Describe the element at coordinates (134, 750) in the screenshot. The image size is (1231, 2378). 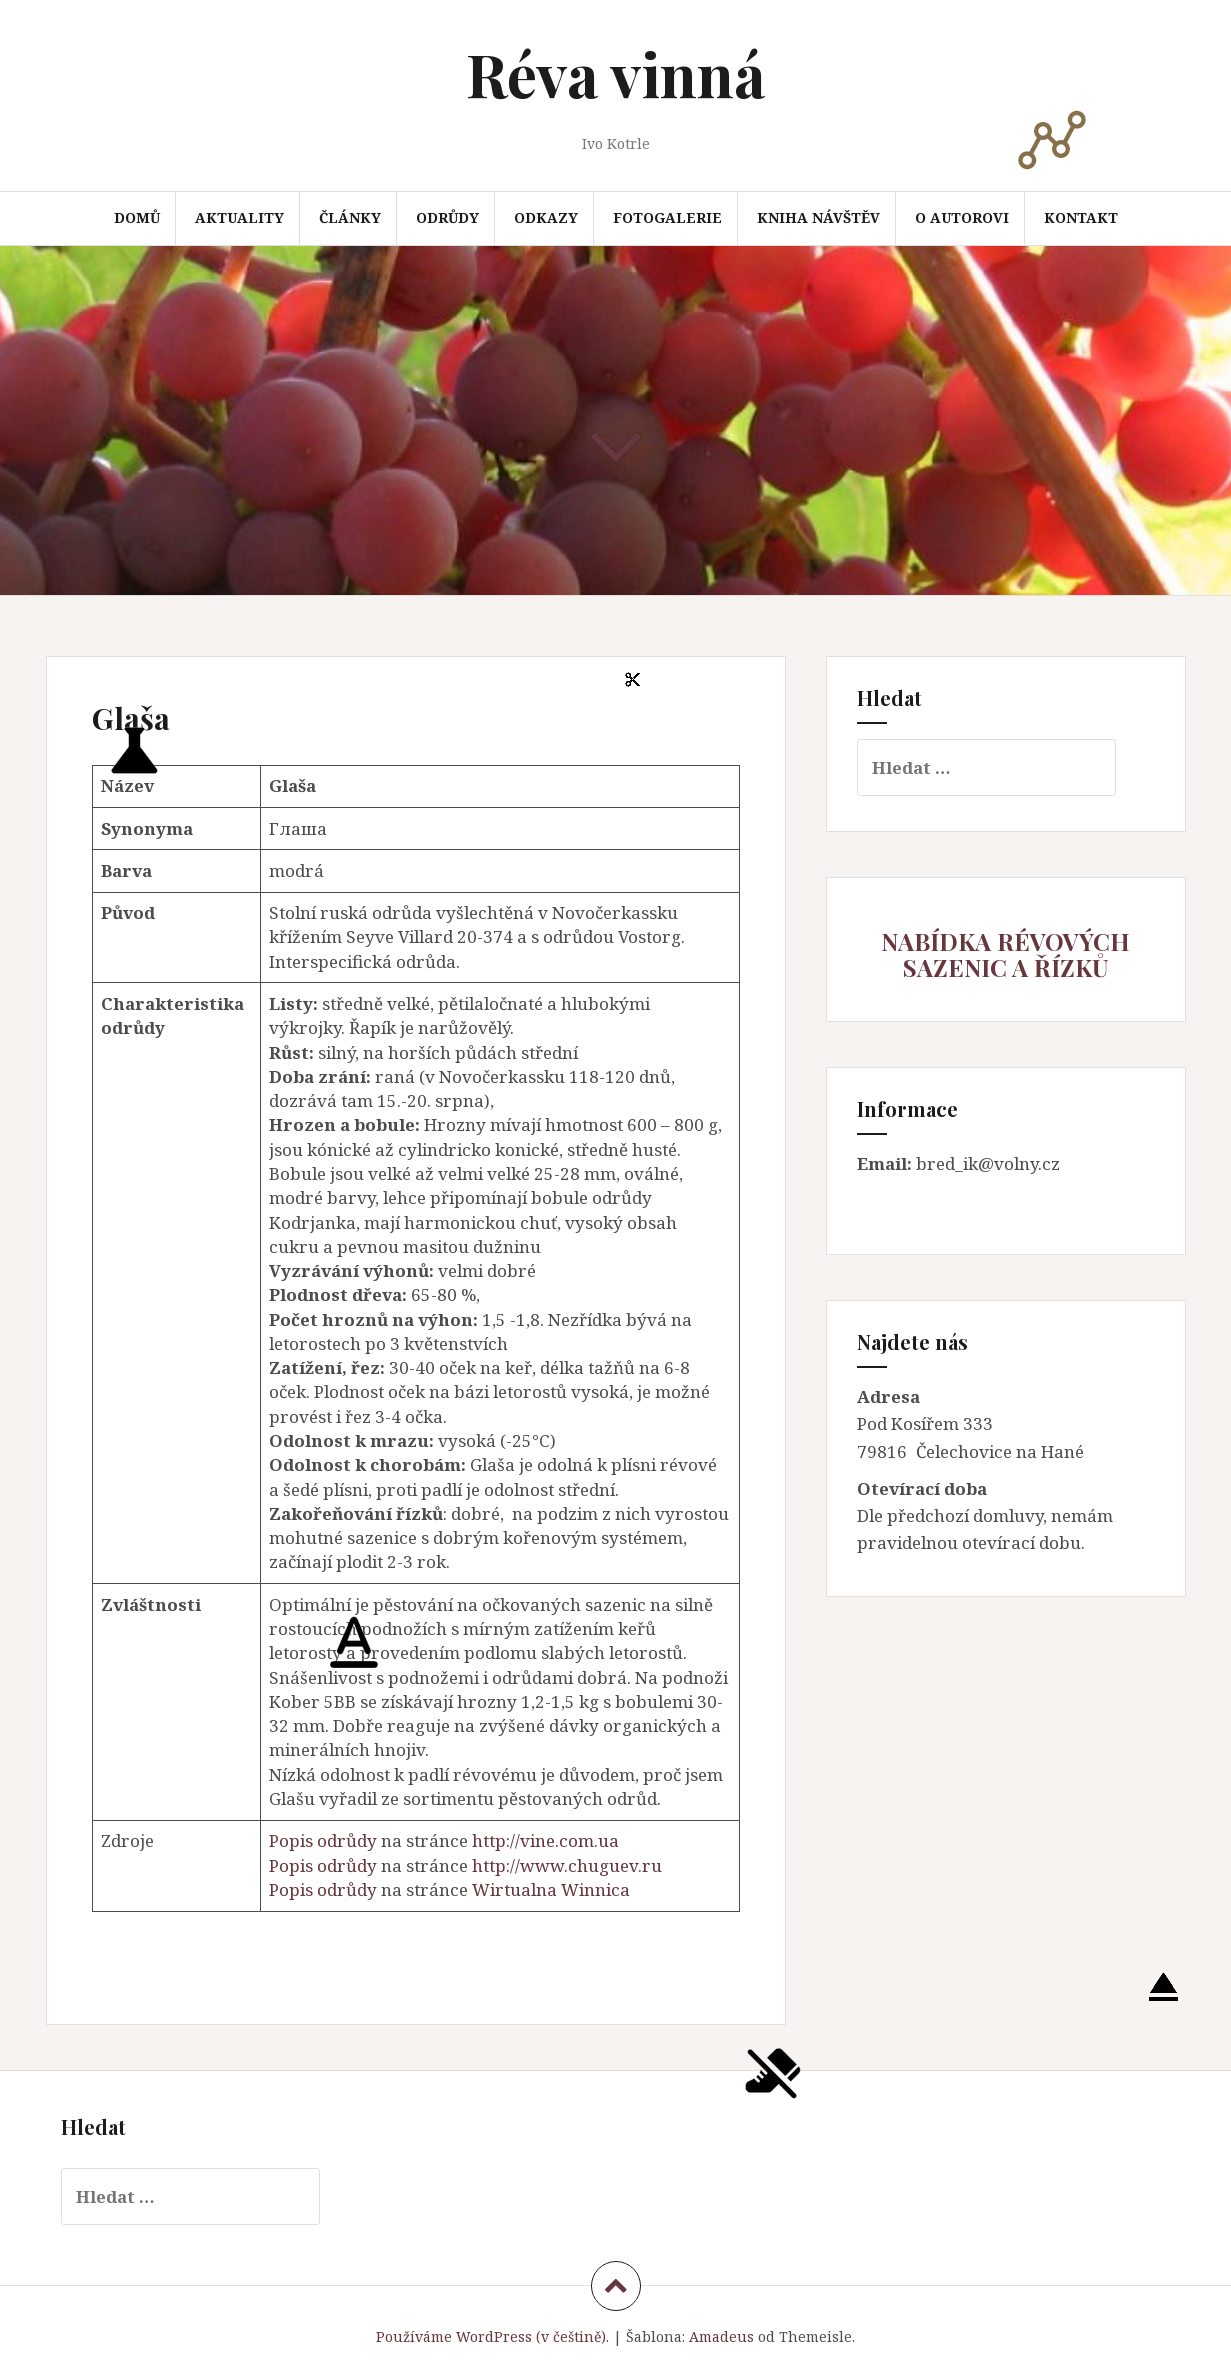
I see `access science or laboratory features` at that location.